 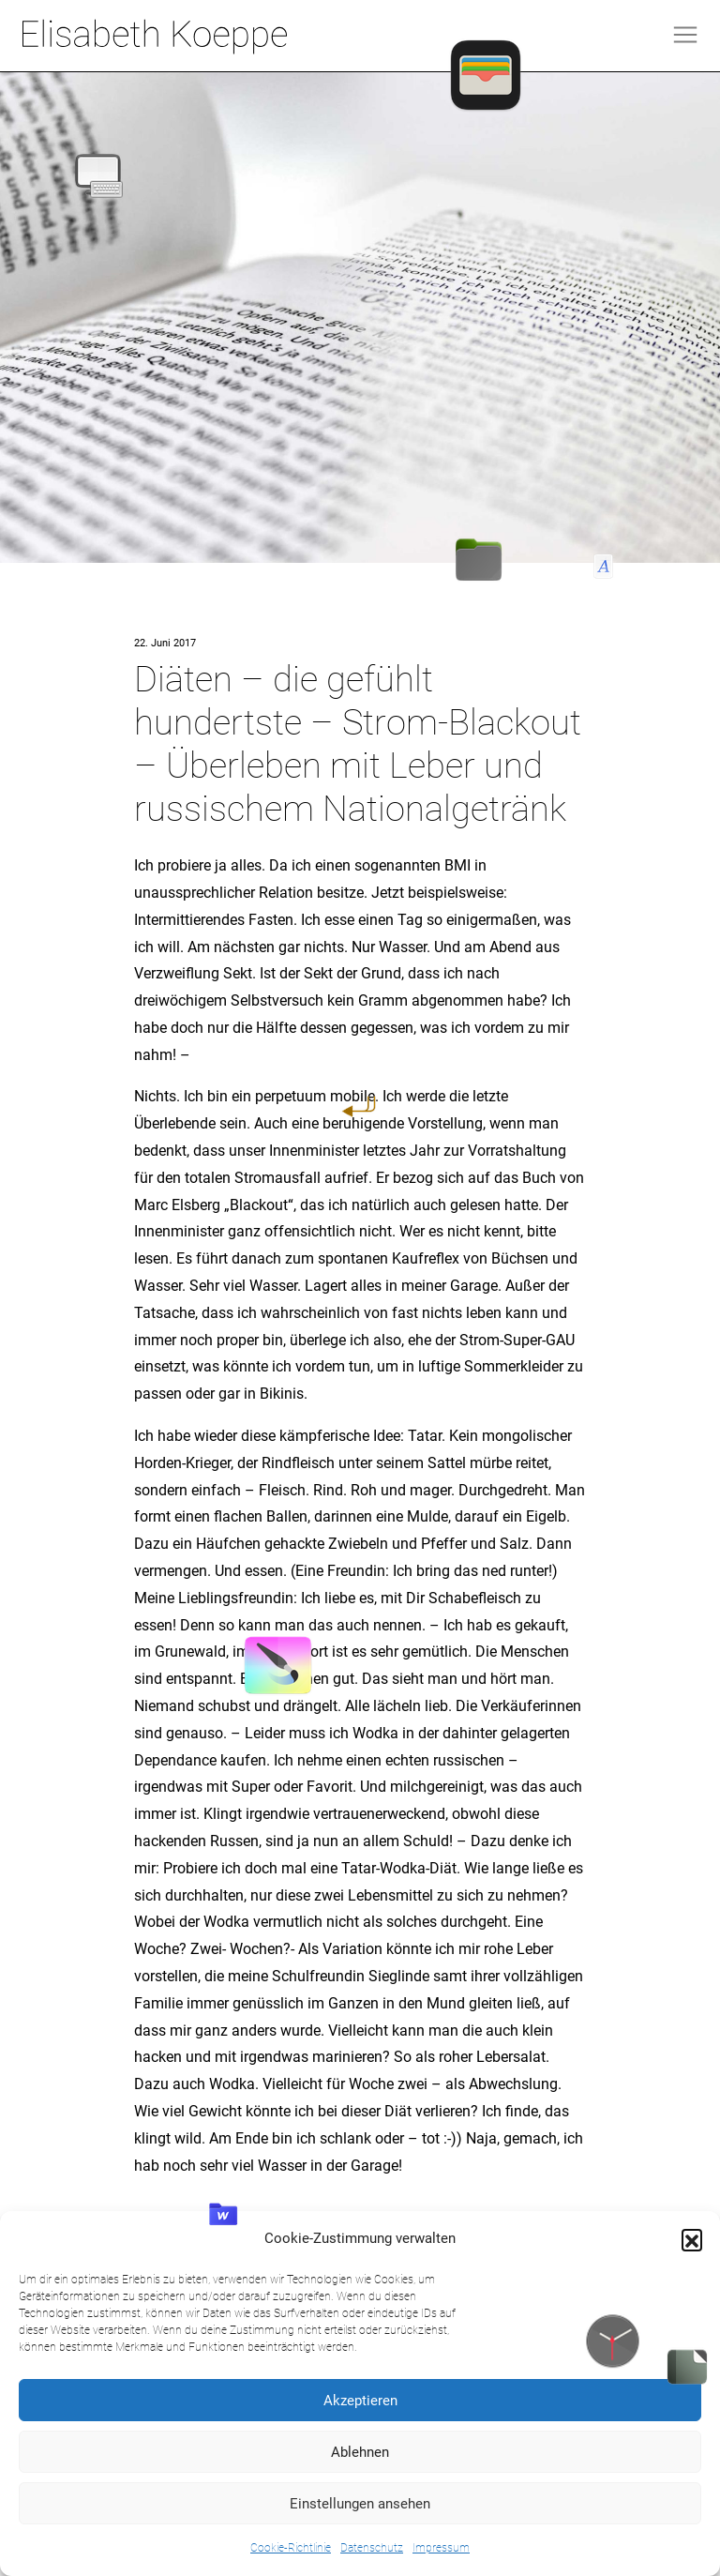 I want to click on open a font file, so click(x=603, y=566).